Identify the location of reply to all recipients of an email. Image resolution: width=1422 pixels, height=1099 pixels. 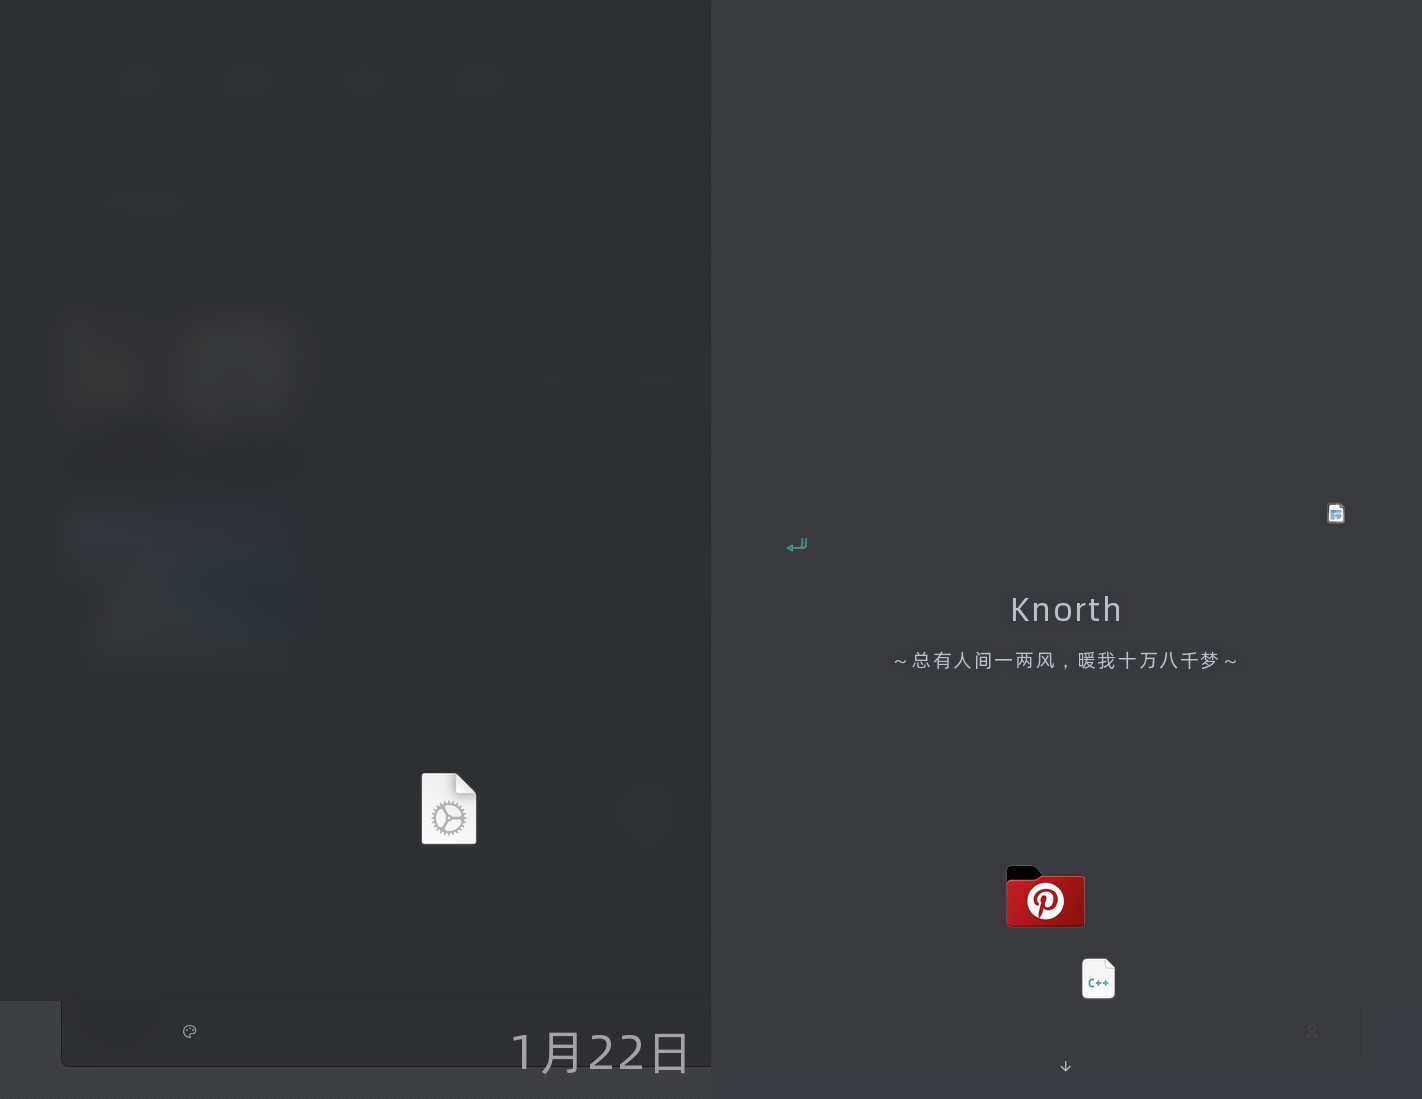
(796, 543).